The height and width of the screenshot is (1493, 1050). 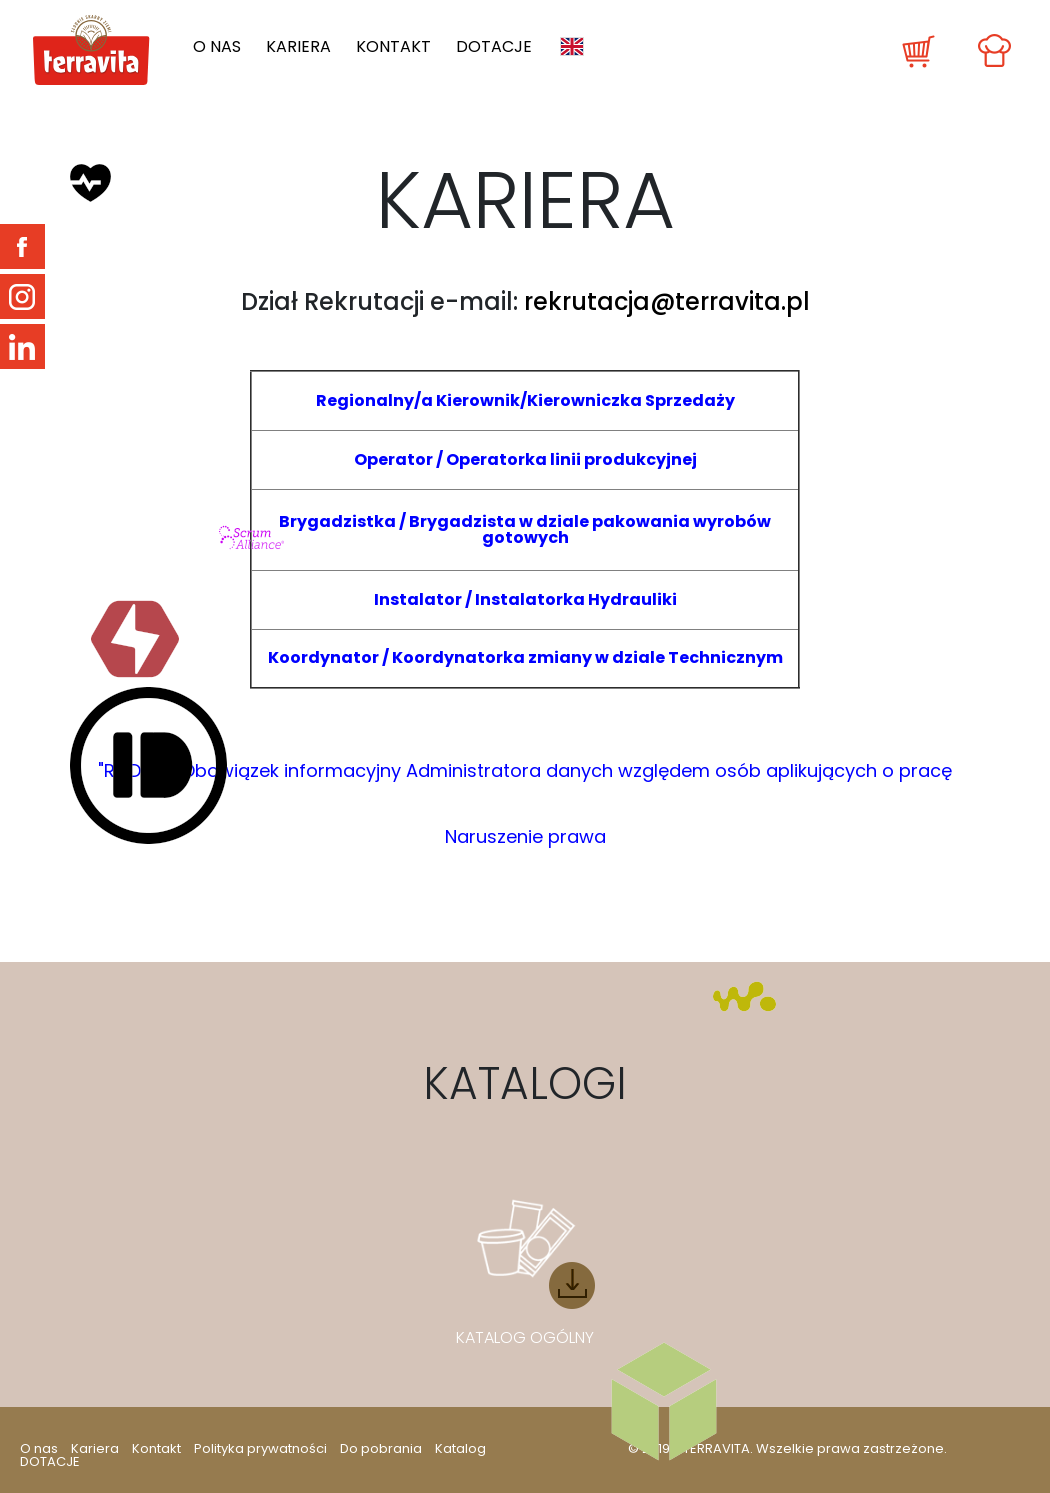 I want to click on view health or heart rate data, so click(x=90, y=182).